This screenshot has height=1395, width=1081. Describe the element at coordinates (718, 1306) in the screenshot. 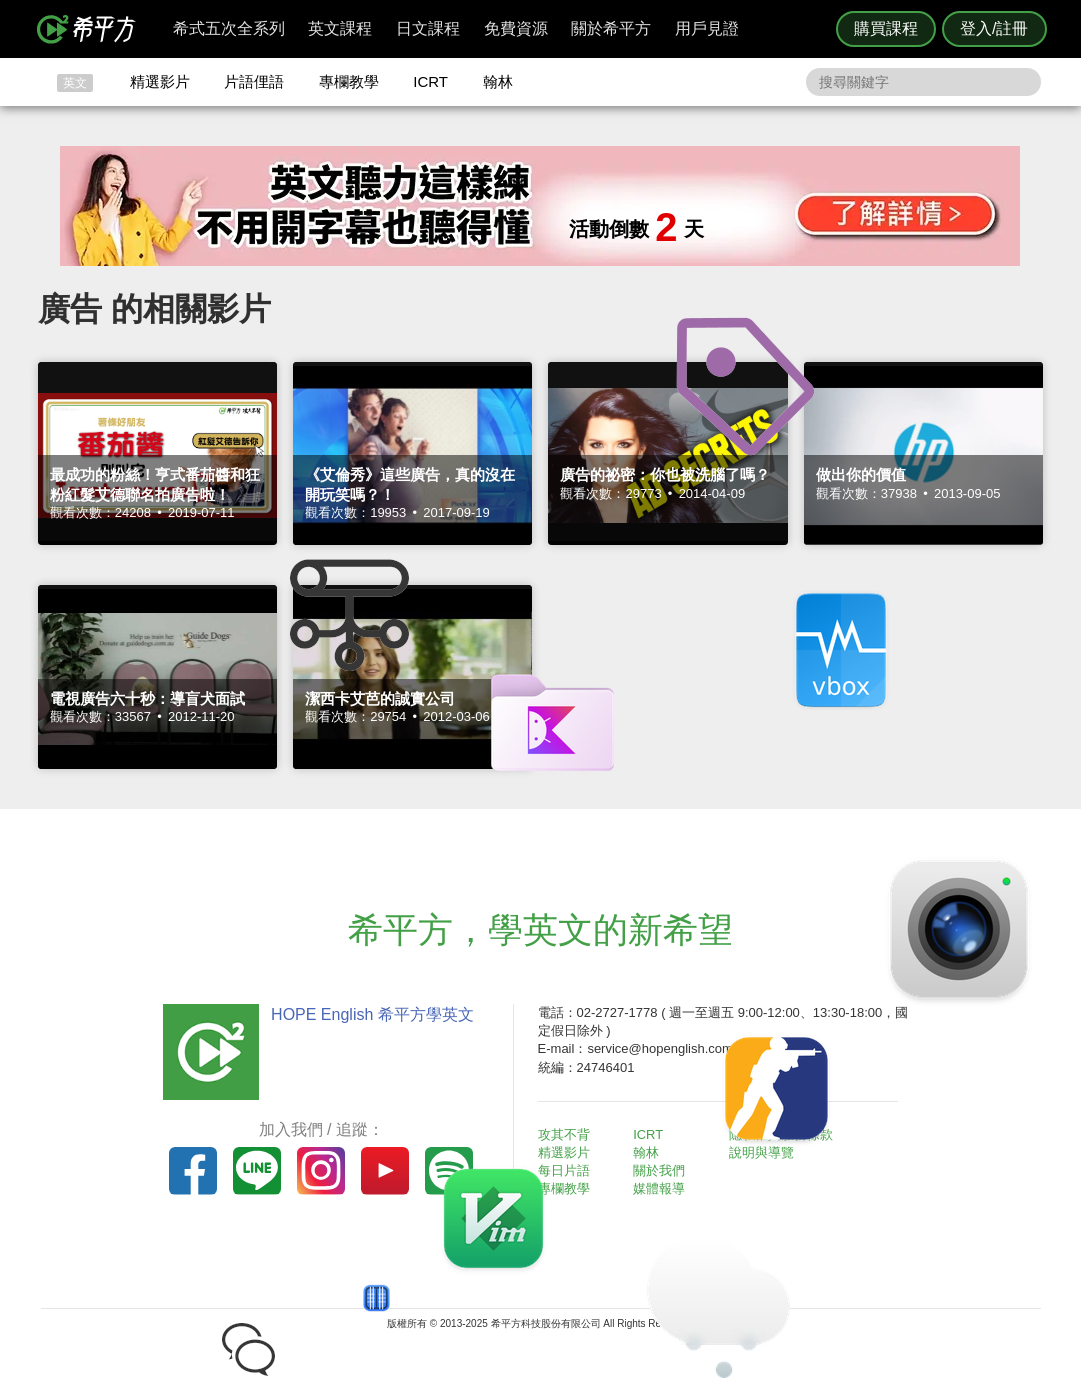

I see `indicates scattered snow weather conditions` at that location.